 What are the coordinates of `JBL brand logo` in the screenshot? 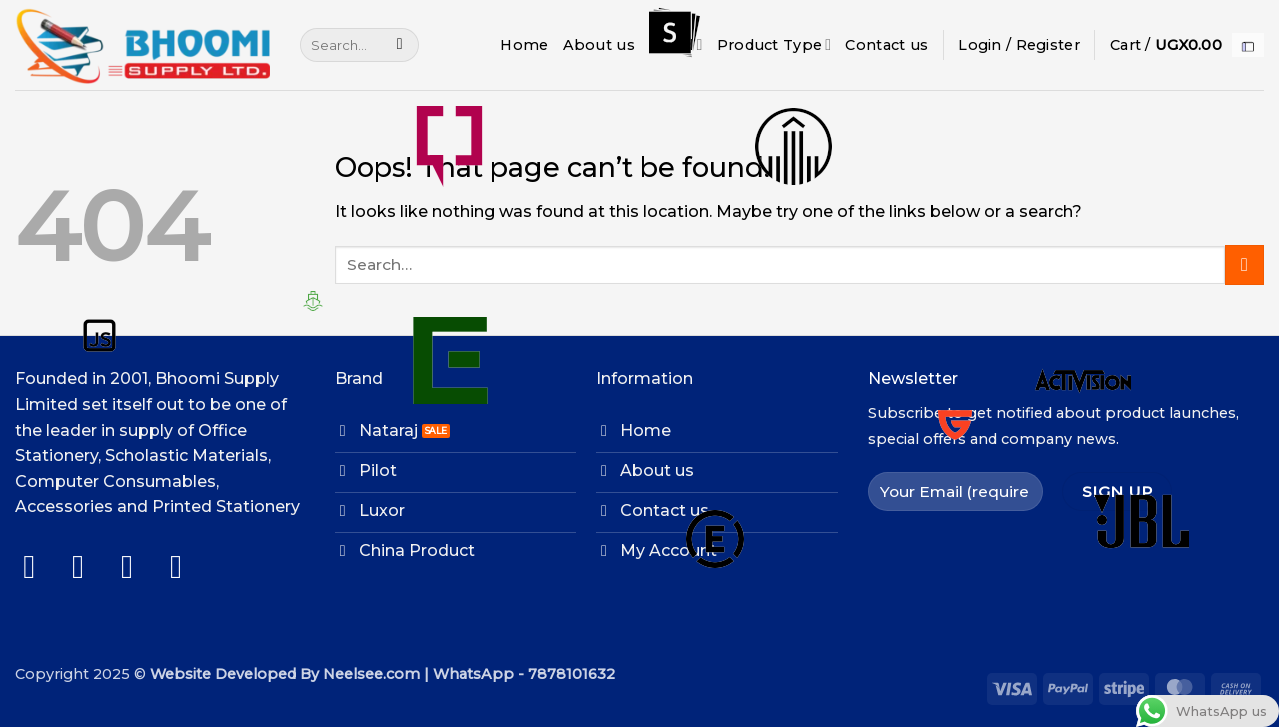 It's located at (1141, 521).